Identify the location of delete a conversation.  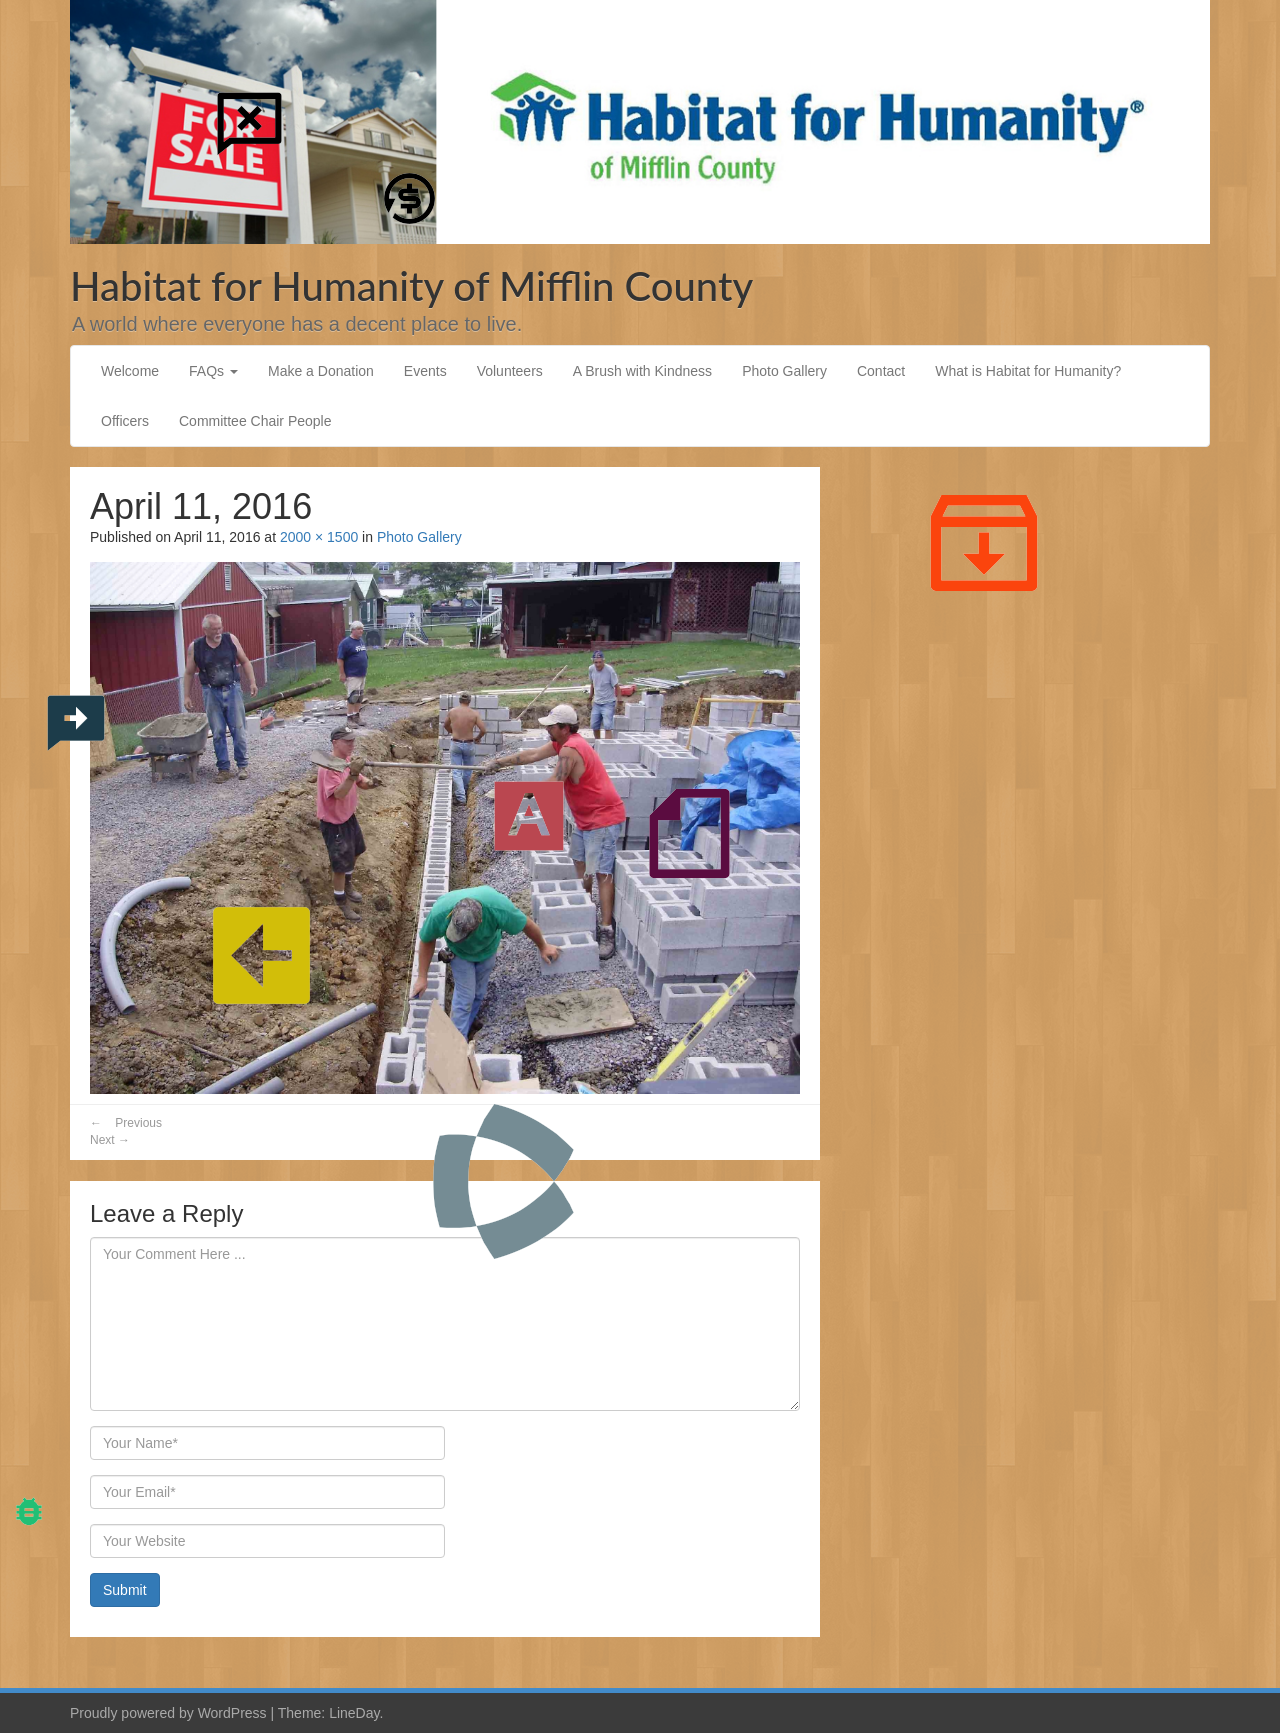
(249, 121).